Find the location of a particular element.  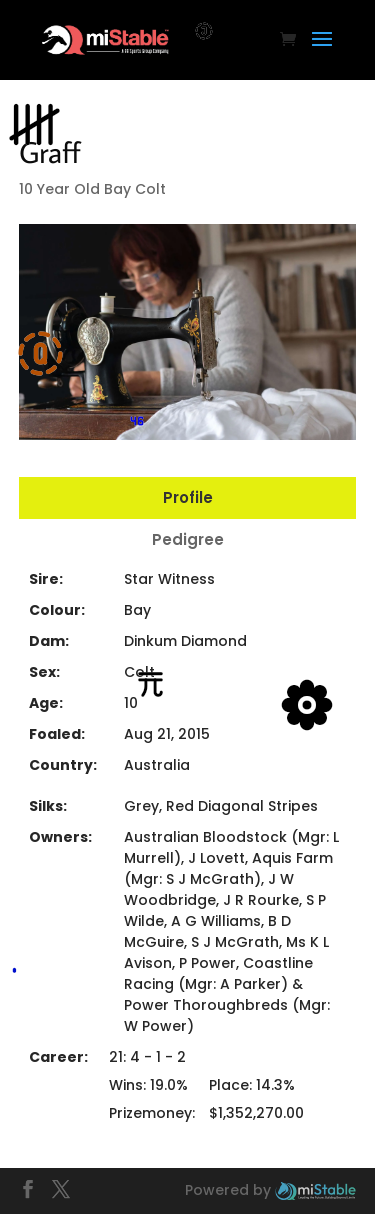

indicates a pending or in-progress queue item is located at coordinates (40, 353).